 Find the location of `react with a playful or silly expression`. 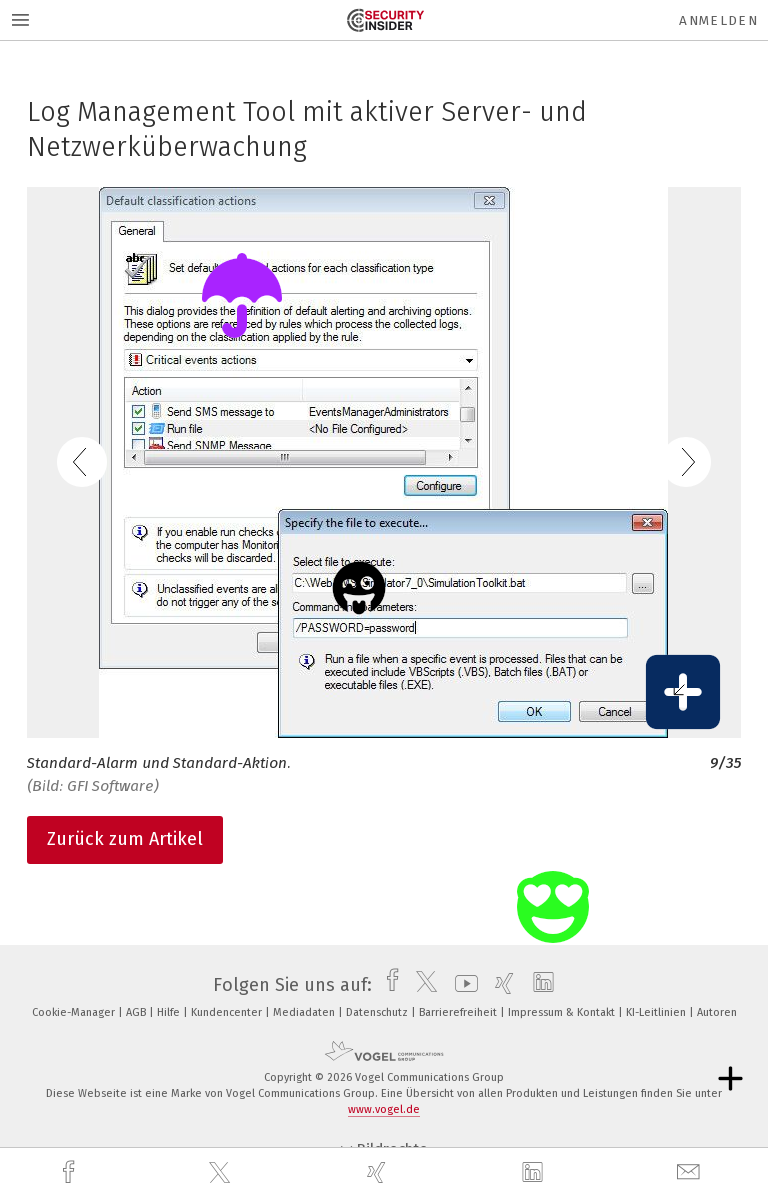

react with a playful or silly expression is located at coordinates (359, 588).